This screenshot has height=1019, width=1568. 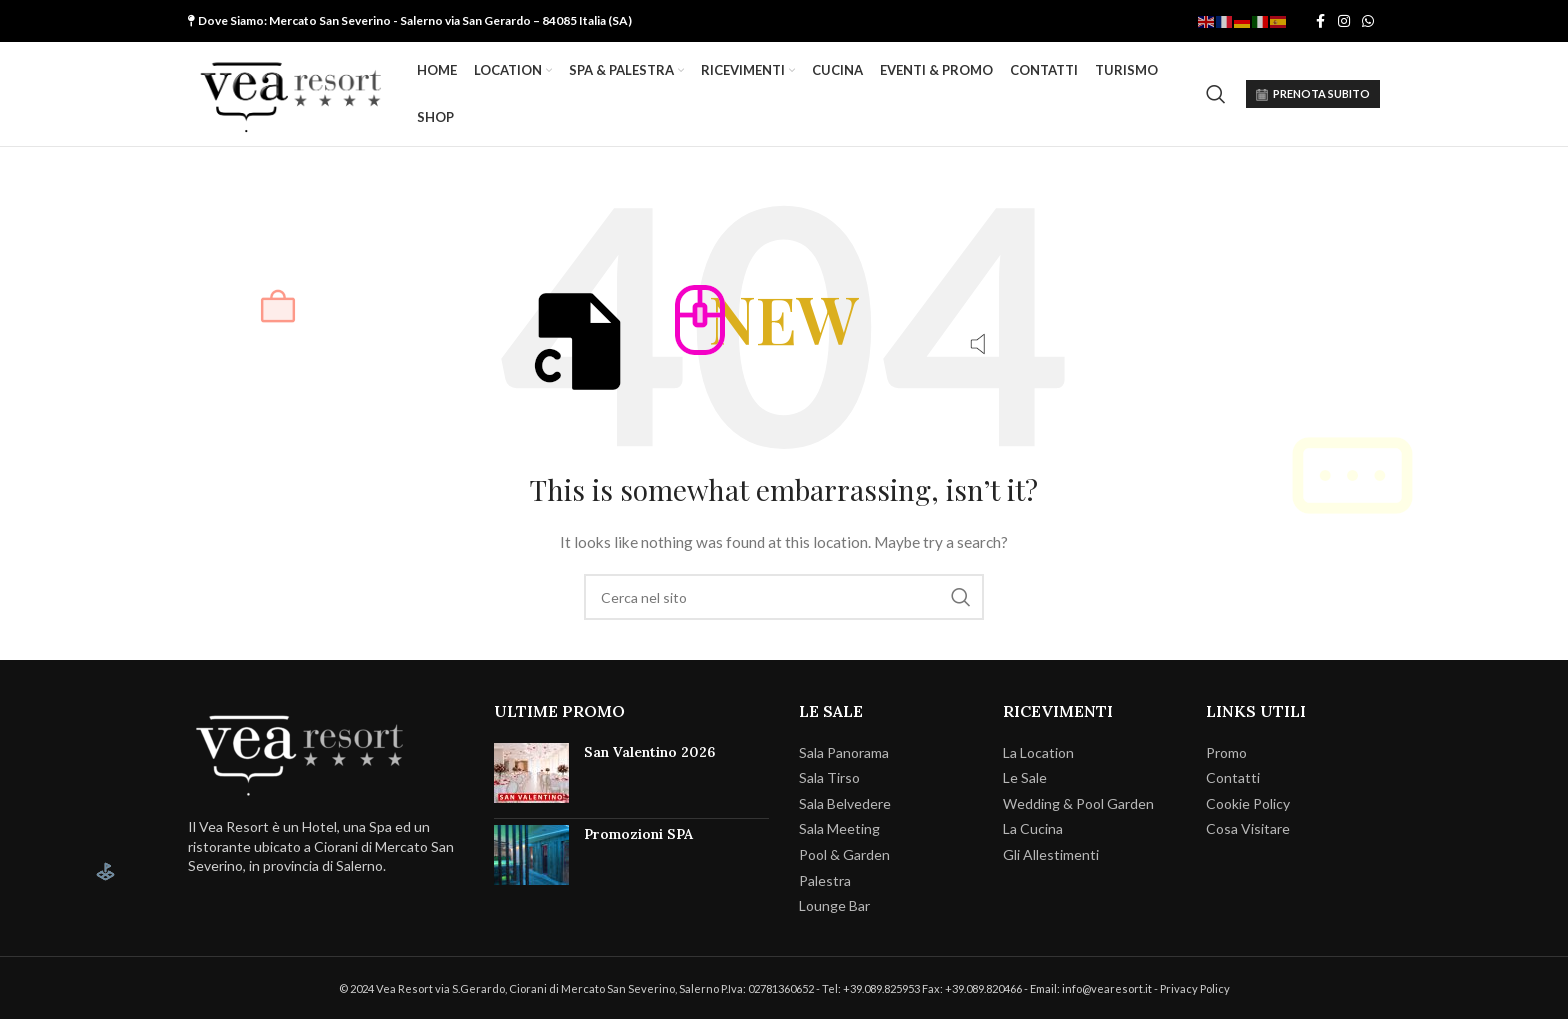 I want to click on indicates more options or actions available, so click(x=1352, y=475).